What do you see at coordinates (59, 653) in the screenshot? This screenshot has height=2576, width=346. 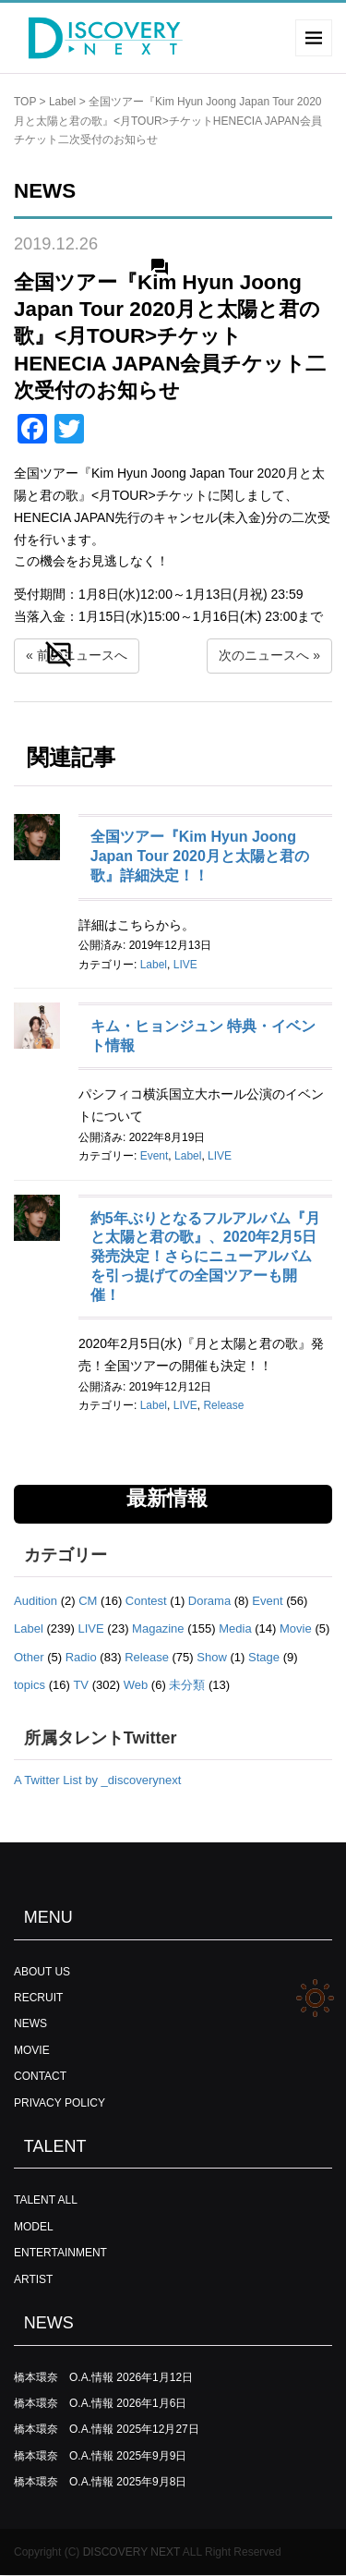 I see `closed captions are disabled` at bounding box center [59, 653].